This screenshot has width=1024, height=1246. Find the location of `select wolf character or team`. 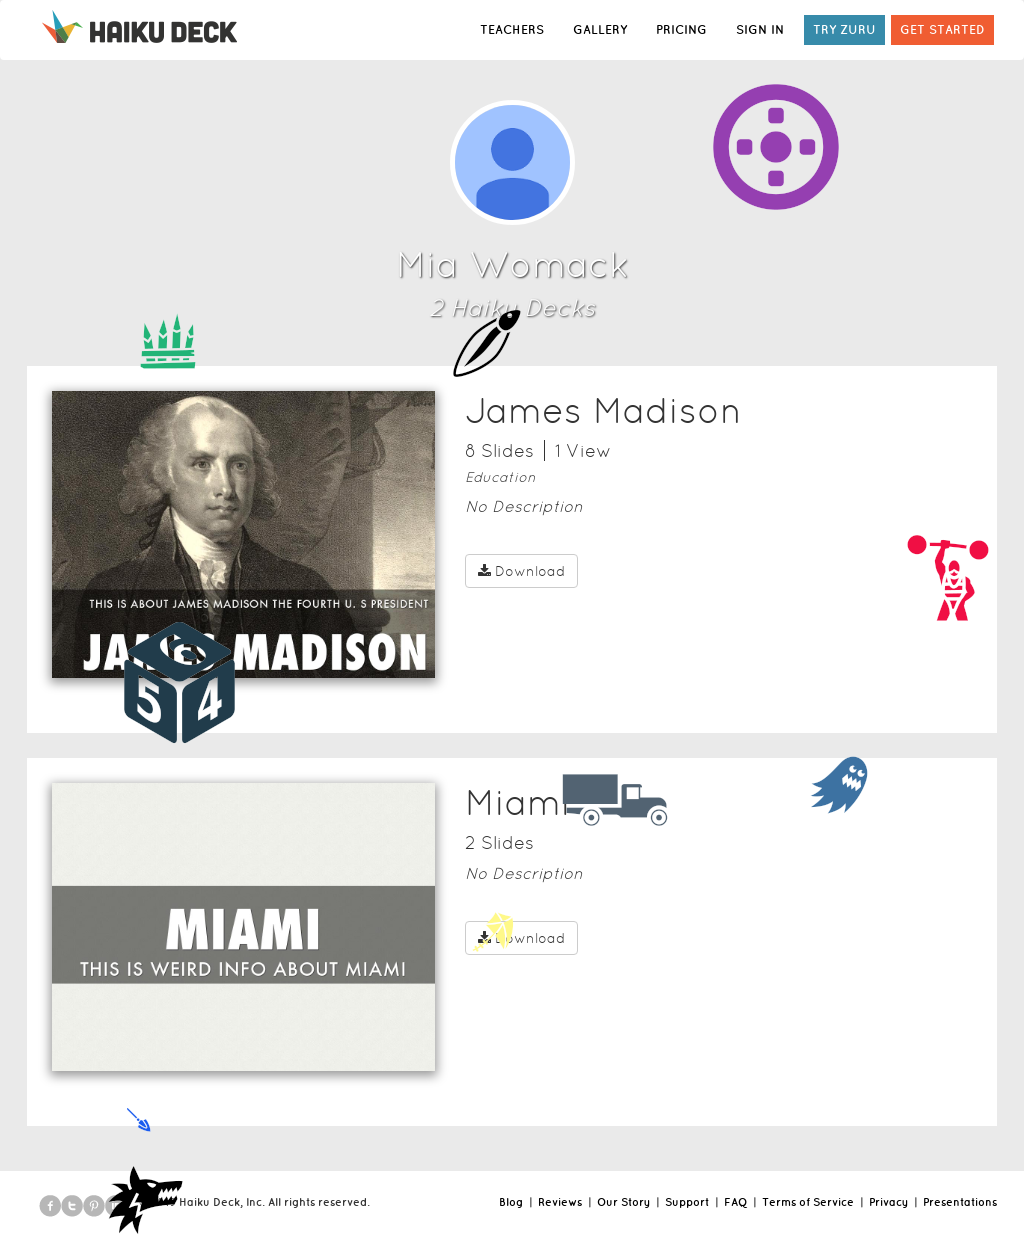

select wolf character or team is located at coordinates (145, 1199).